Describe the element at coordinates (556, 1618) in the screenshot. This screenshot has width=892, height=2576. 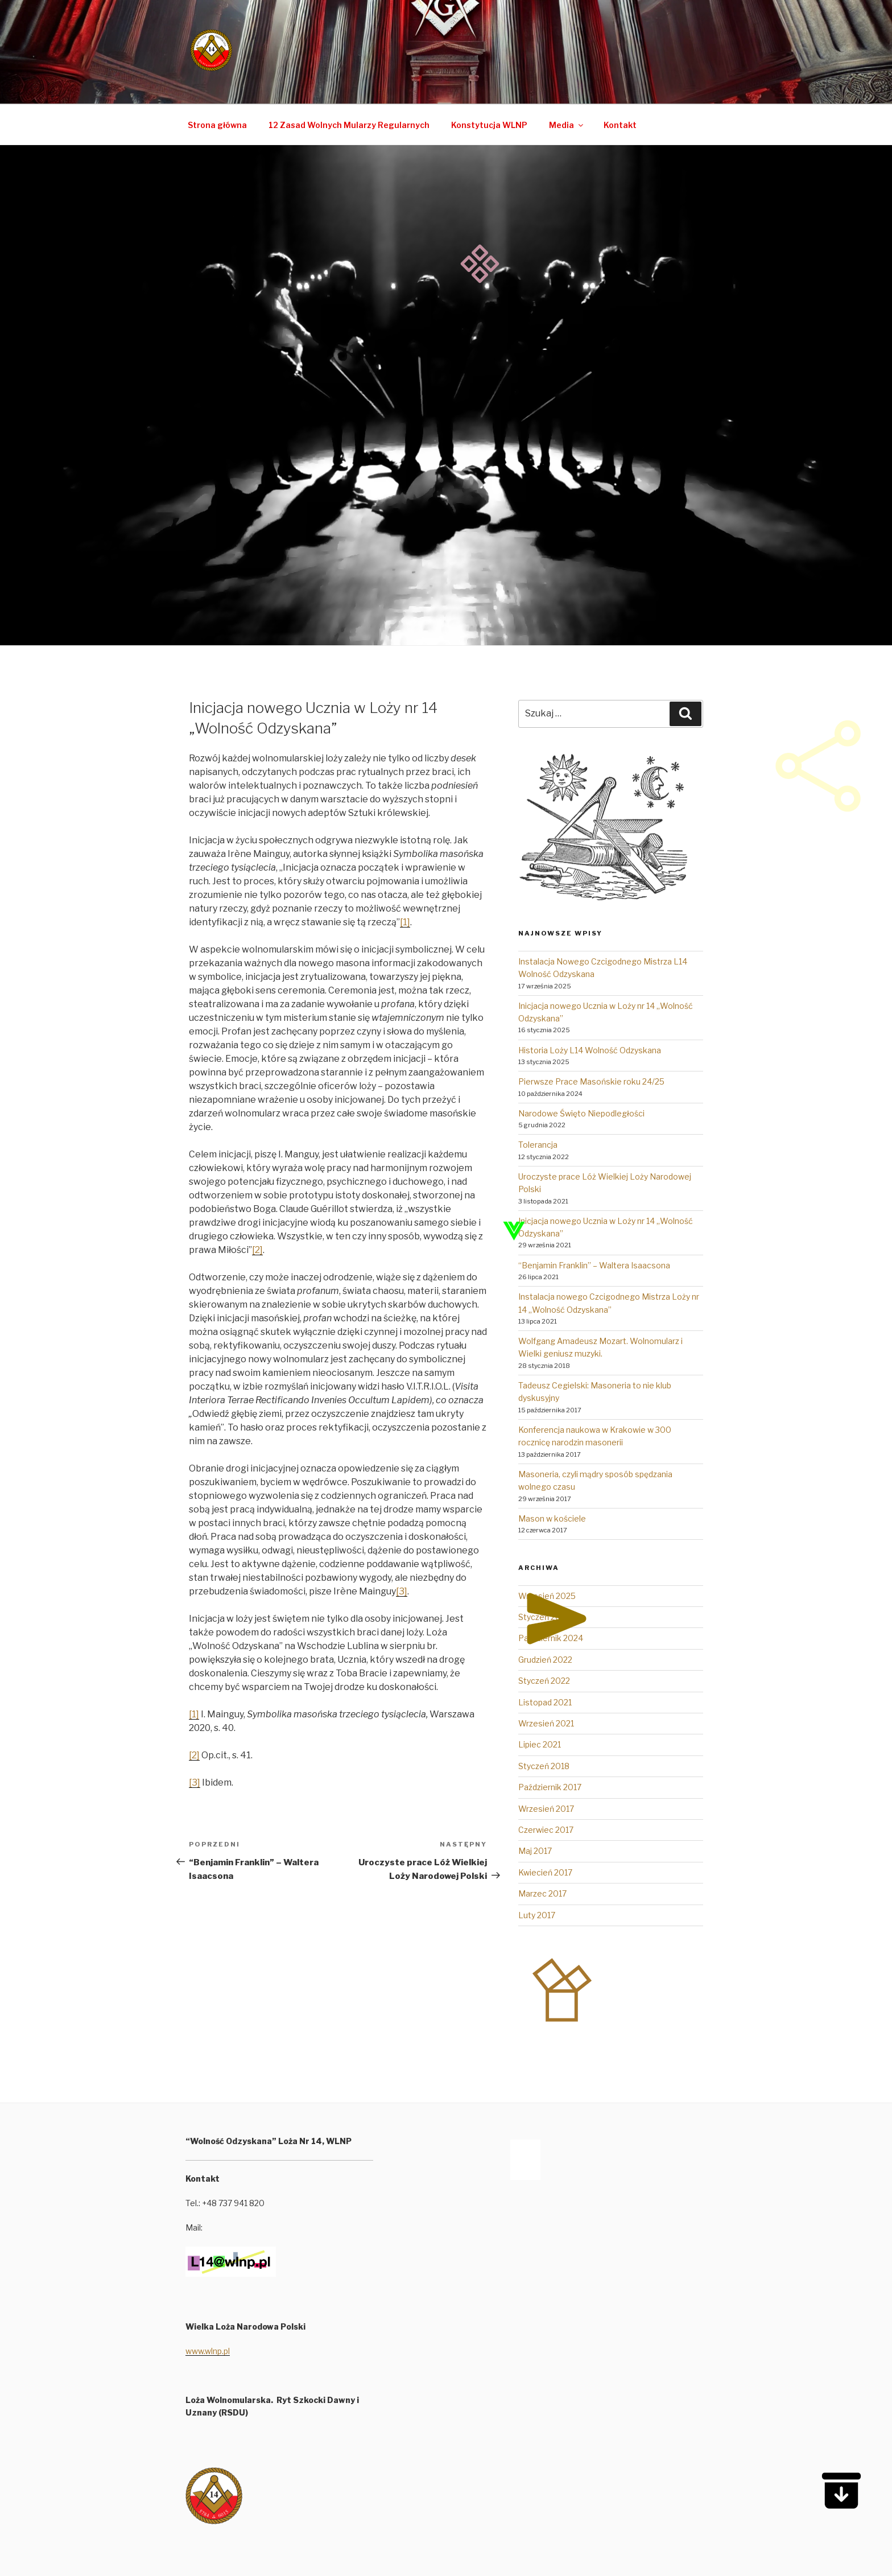
I see `send a message` at that location.